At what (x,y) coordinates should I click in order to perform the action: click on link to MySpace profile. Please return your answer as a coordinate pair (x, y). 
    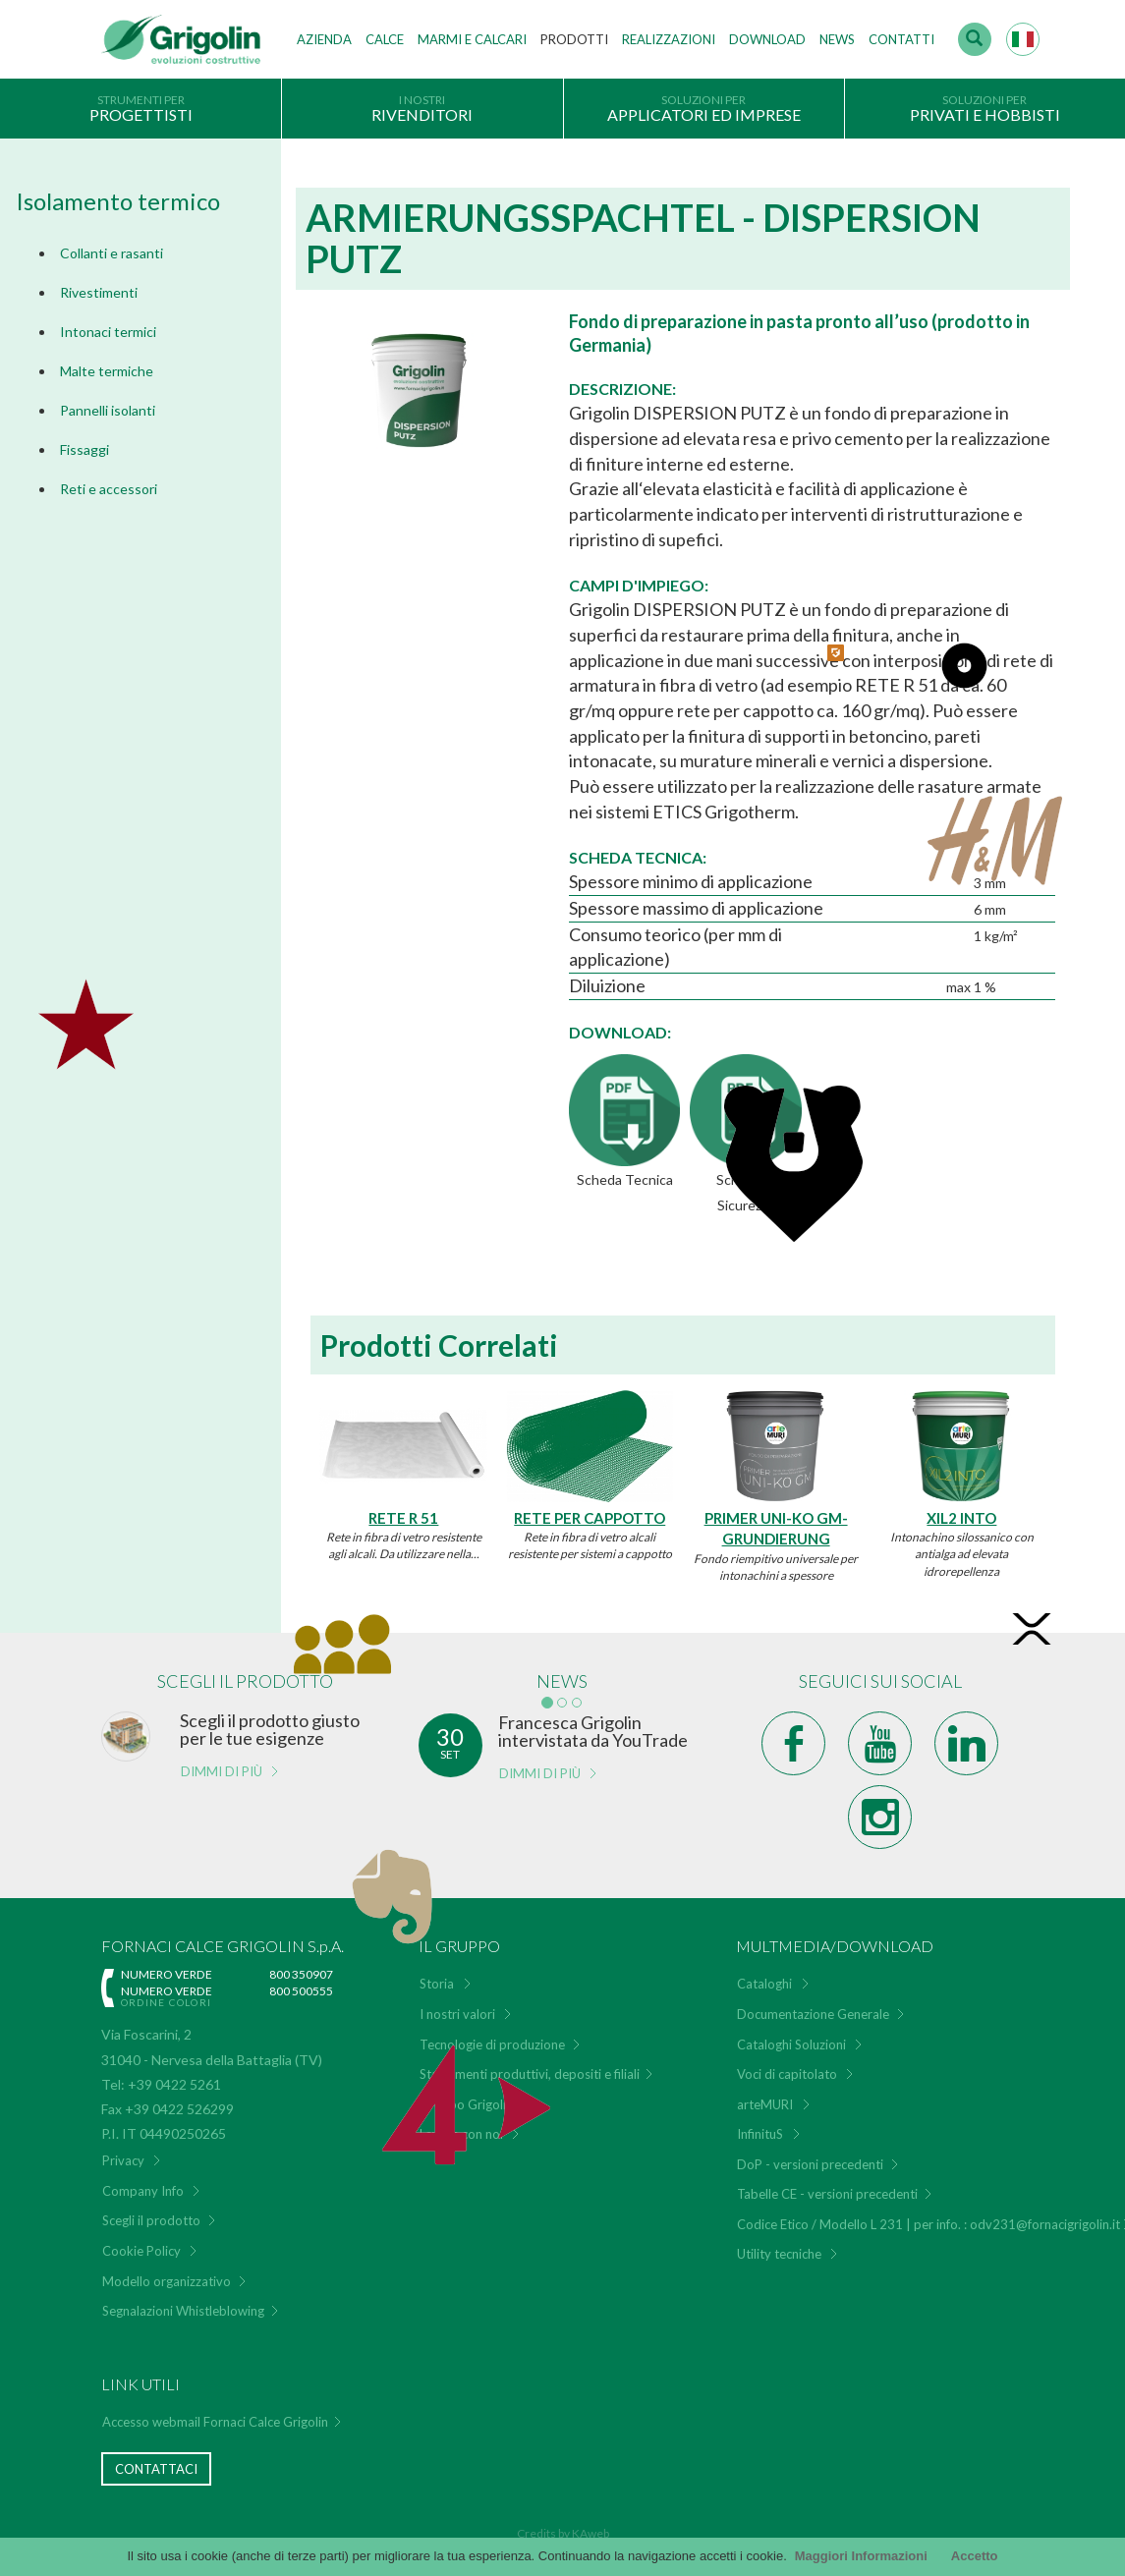
    Looking at the image, I should click on (342, 1644).